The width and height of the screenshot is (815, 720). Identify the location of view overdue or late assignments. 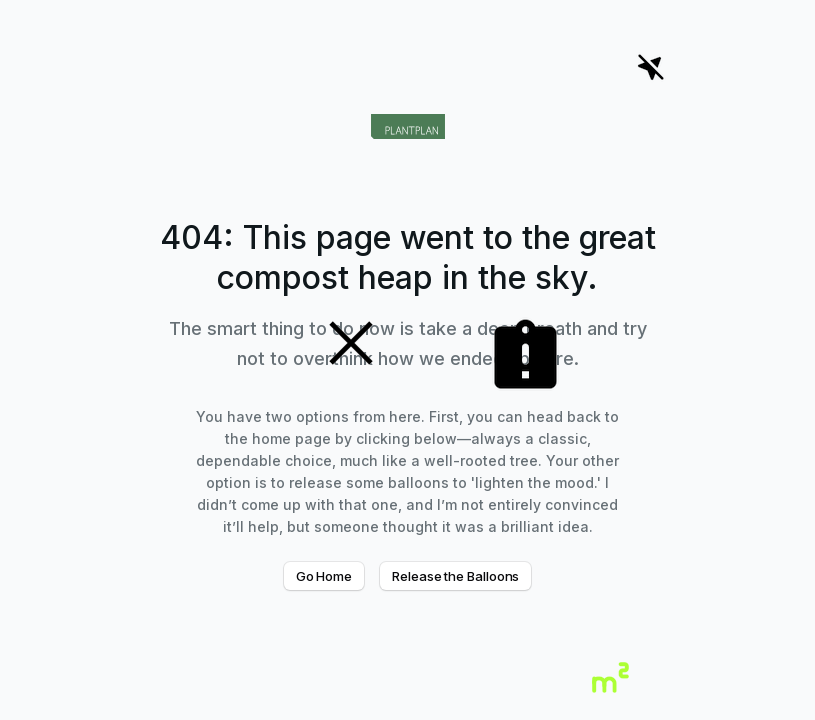
(525, 357).